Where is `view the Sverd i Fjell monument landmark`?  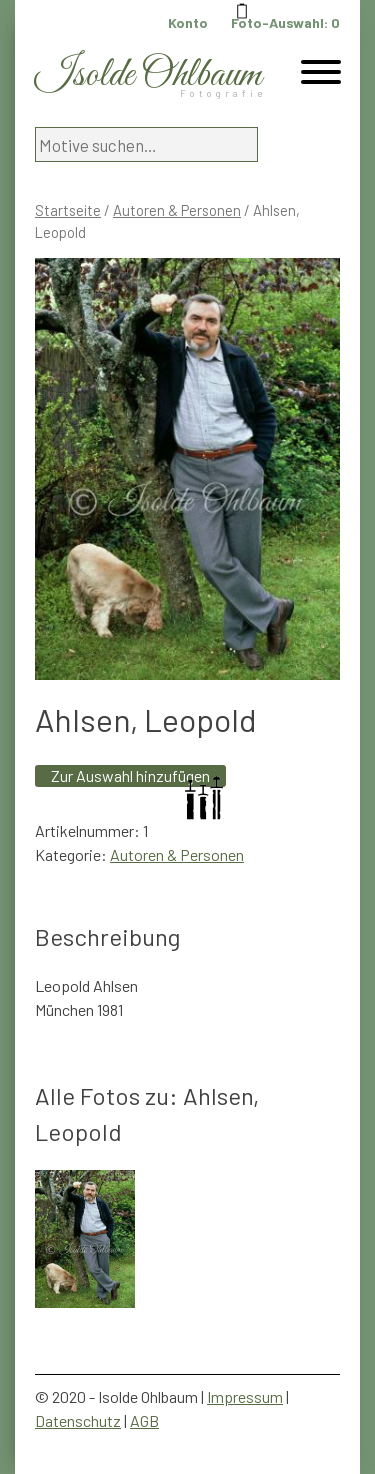
view the Sverd i Fjell monument landmark is located at coordinates (204, 797).